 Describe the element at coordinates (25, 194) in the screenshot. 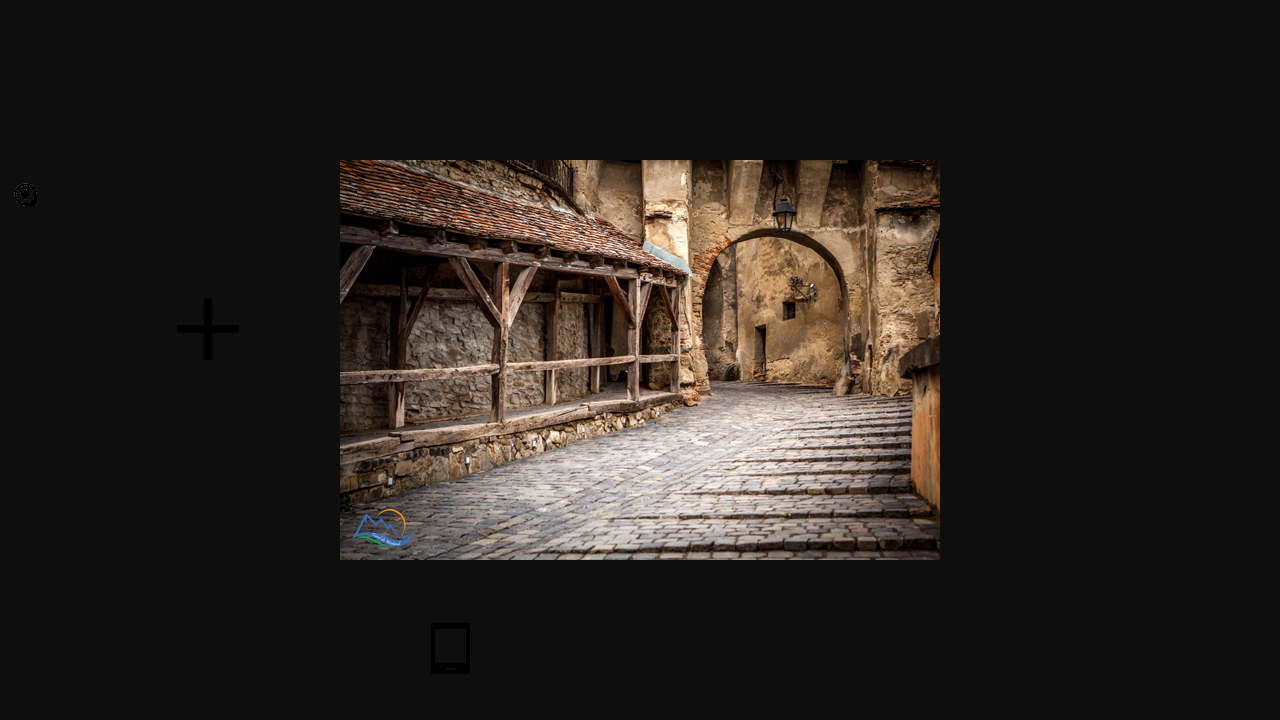

I see `zoom in on image or content` at that location.